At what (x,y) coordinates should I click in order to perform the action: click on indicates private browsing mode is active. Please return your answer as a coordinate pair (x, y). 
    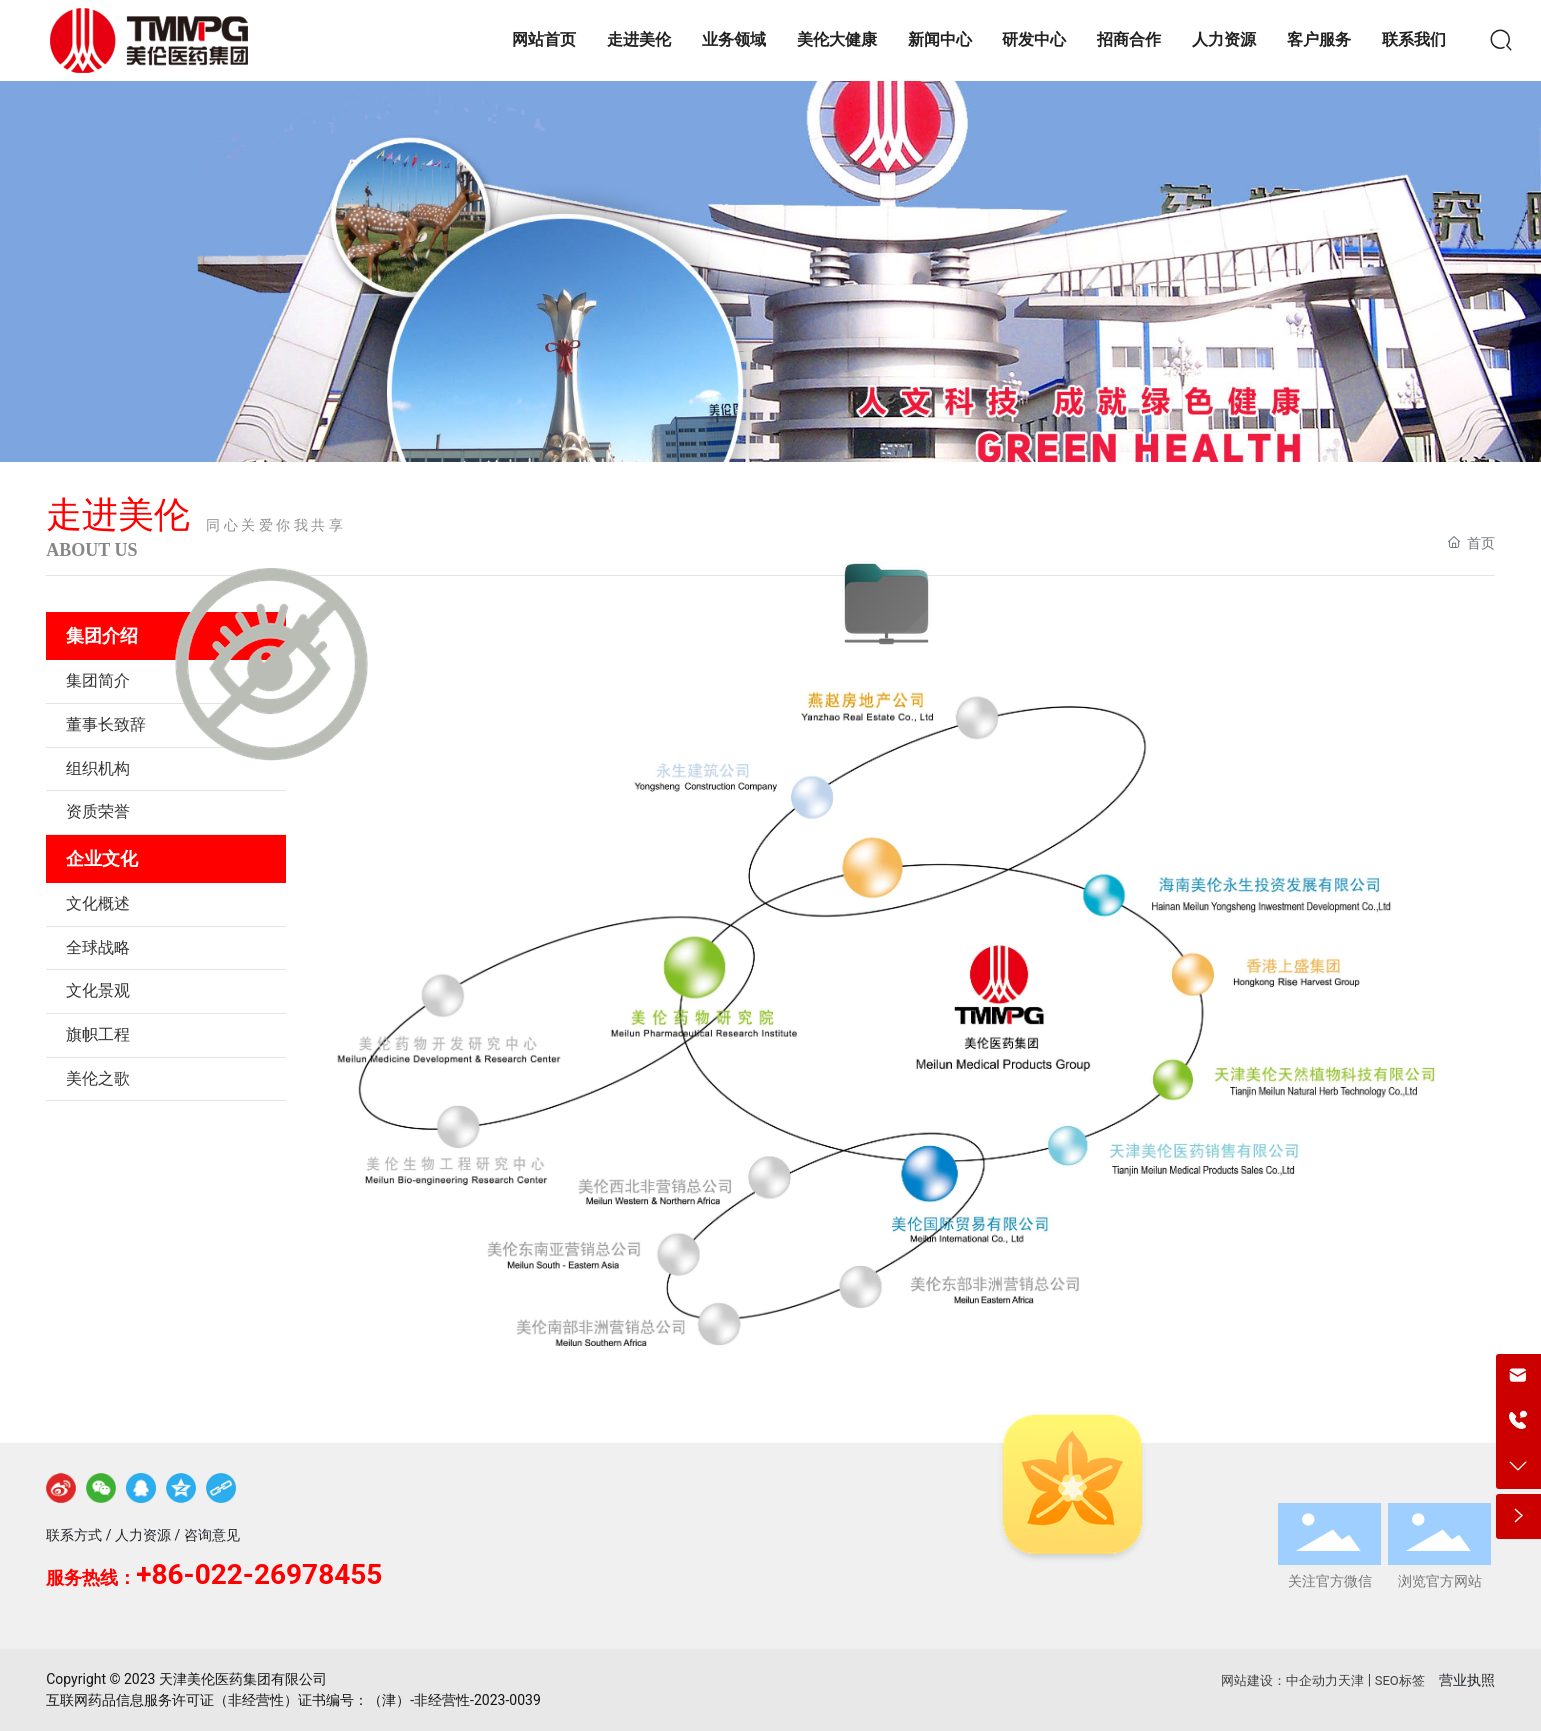
    Looking at the image, I should click on (271, 665).